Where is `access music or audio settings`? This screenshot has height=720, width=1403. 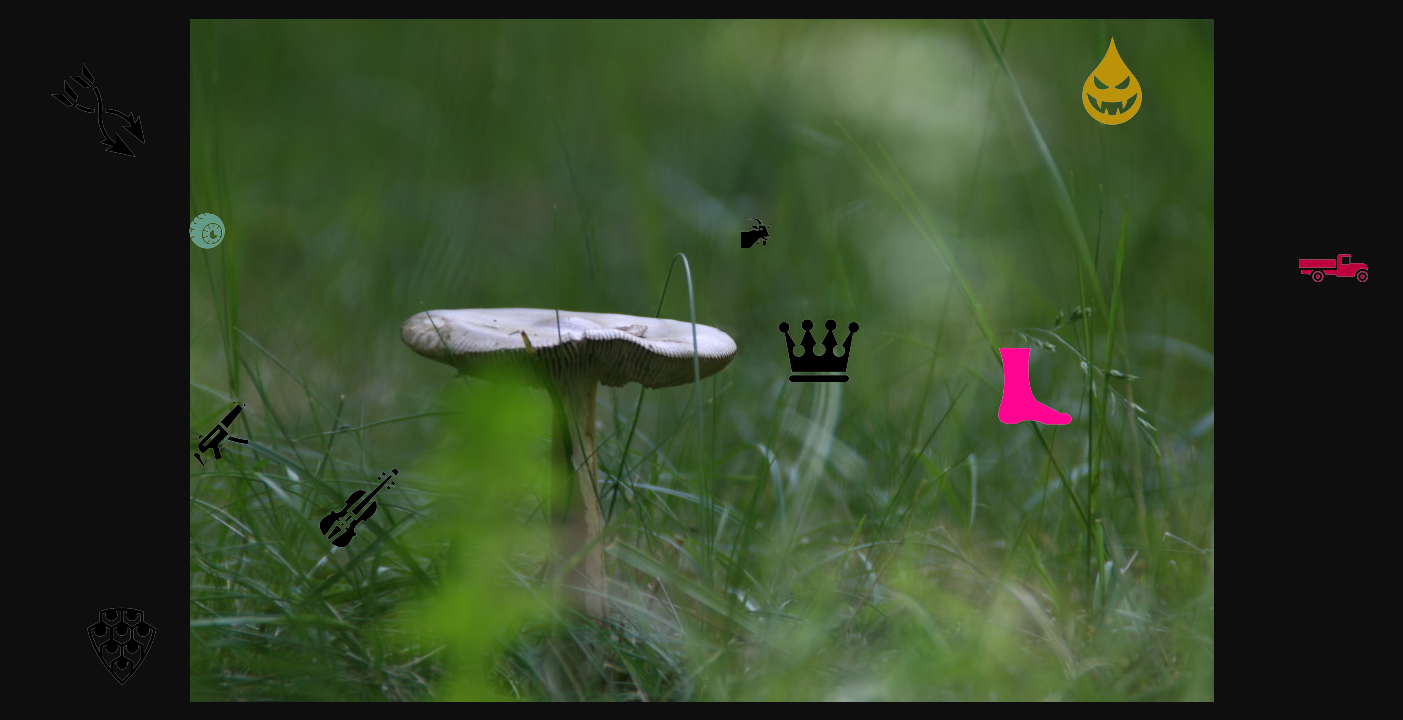
access music or audio settings is located at coordinates (359, 508).